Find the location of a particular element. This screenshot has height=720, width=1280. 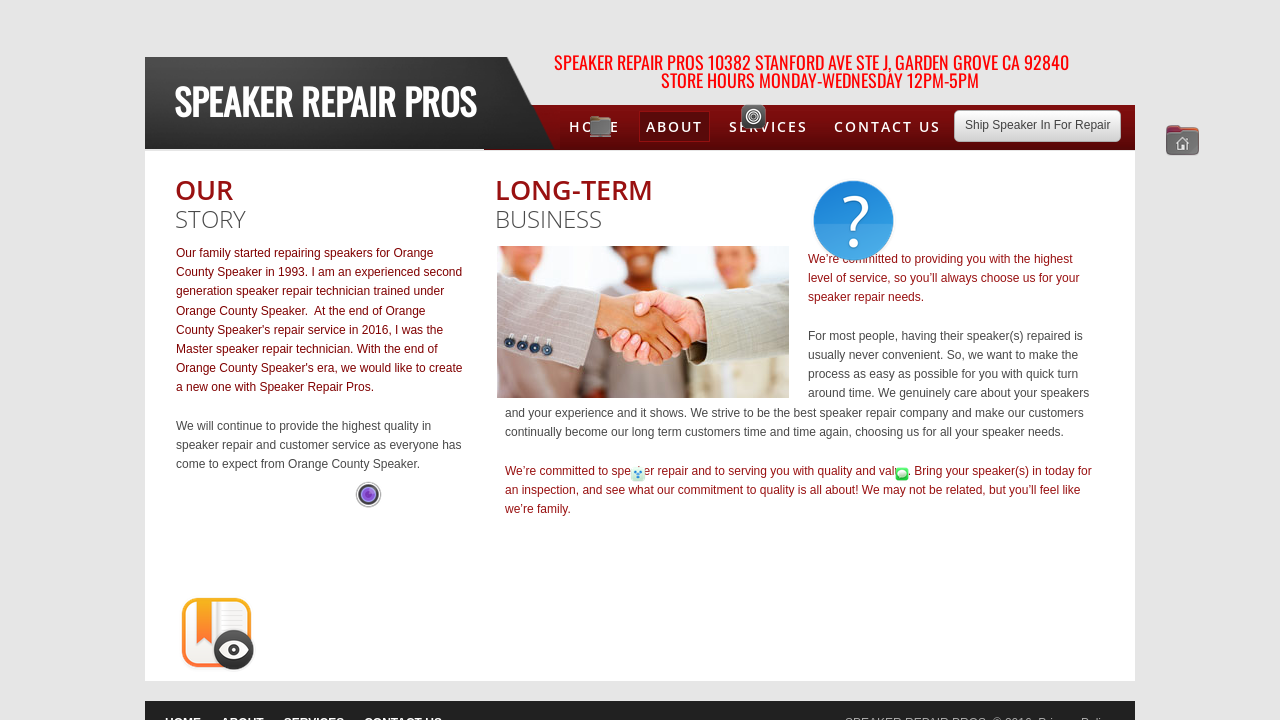

open zen browser app is located at coordinates (753, 116).